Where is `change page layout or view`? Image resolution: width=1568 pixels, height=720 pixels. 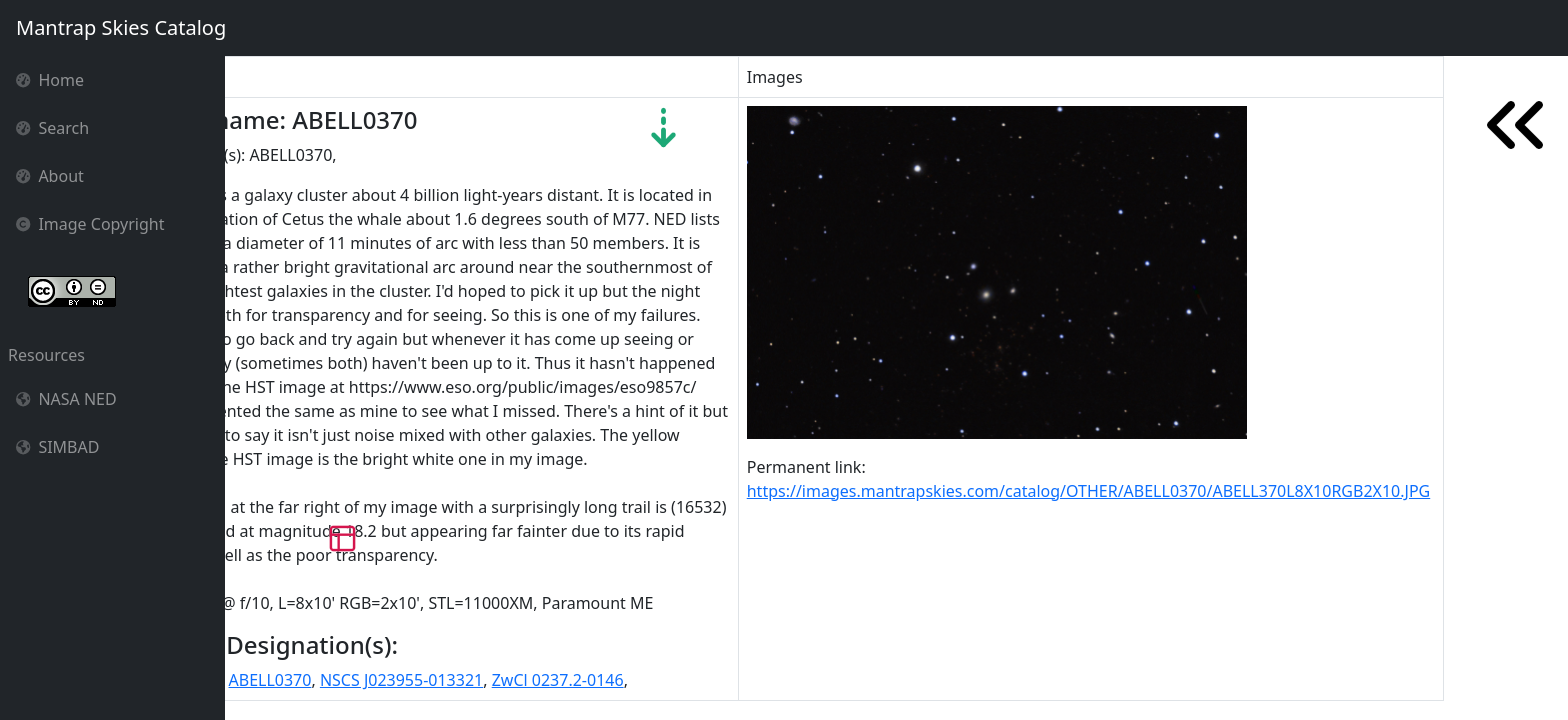 change page layout or view is located at coordinates (342, 538).